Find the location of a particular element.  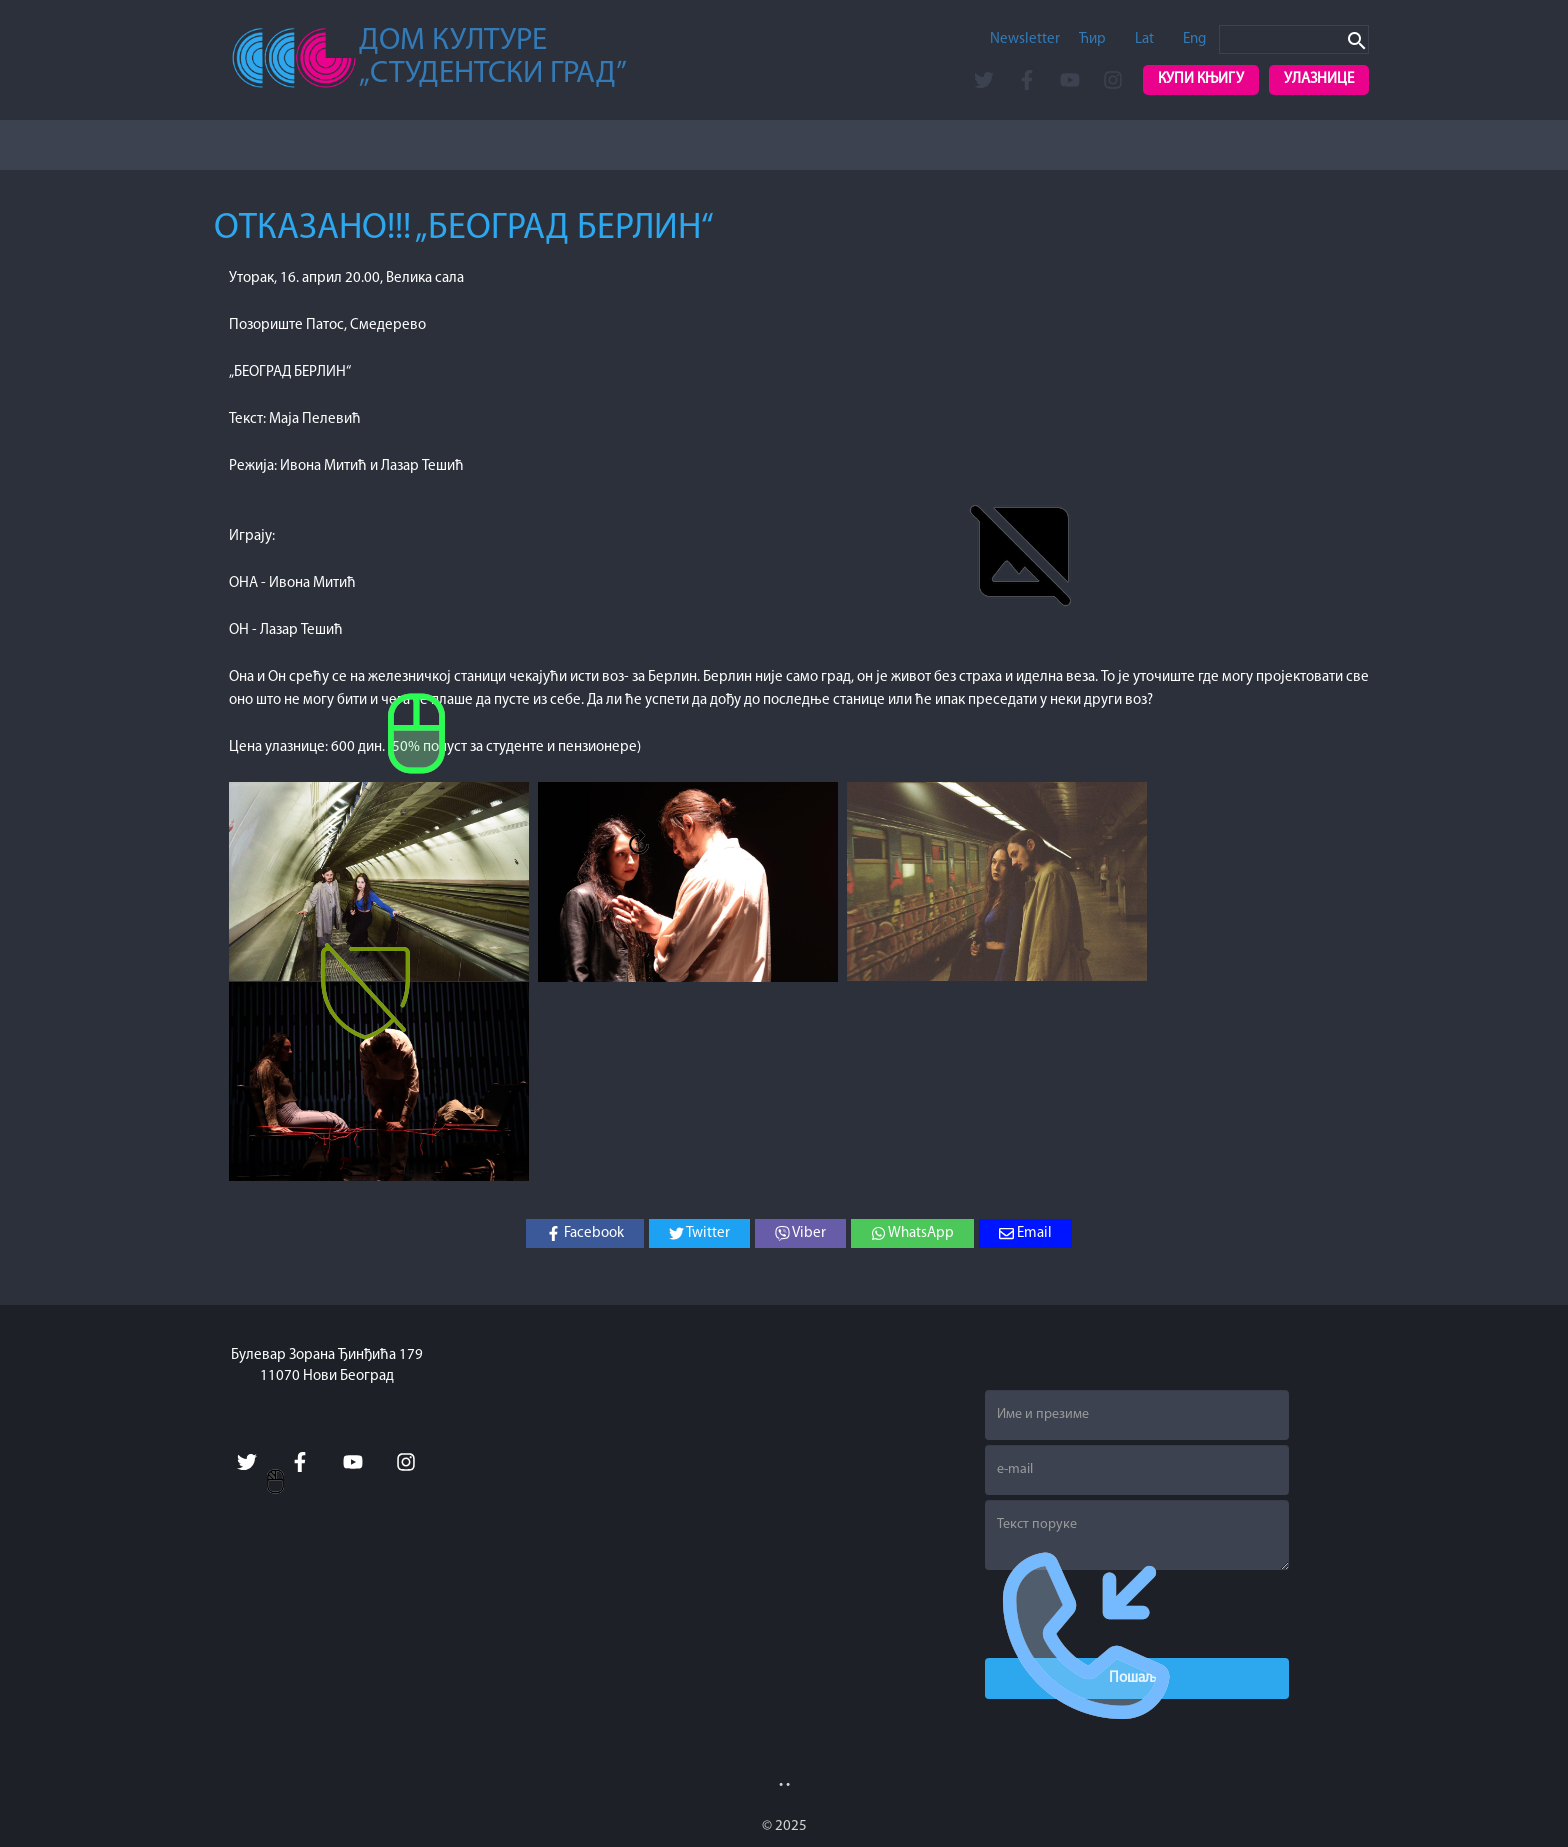

disable security or protection features is located at coordinates (365, 987).